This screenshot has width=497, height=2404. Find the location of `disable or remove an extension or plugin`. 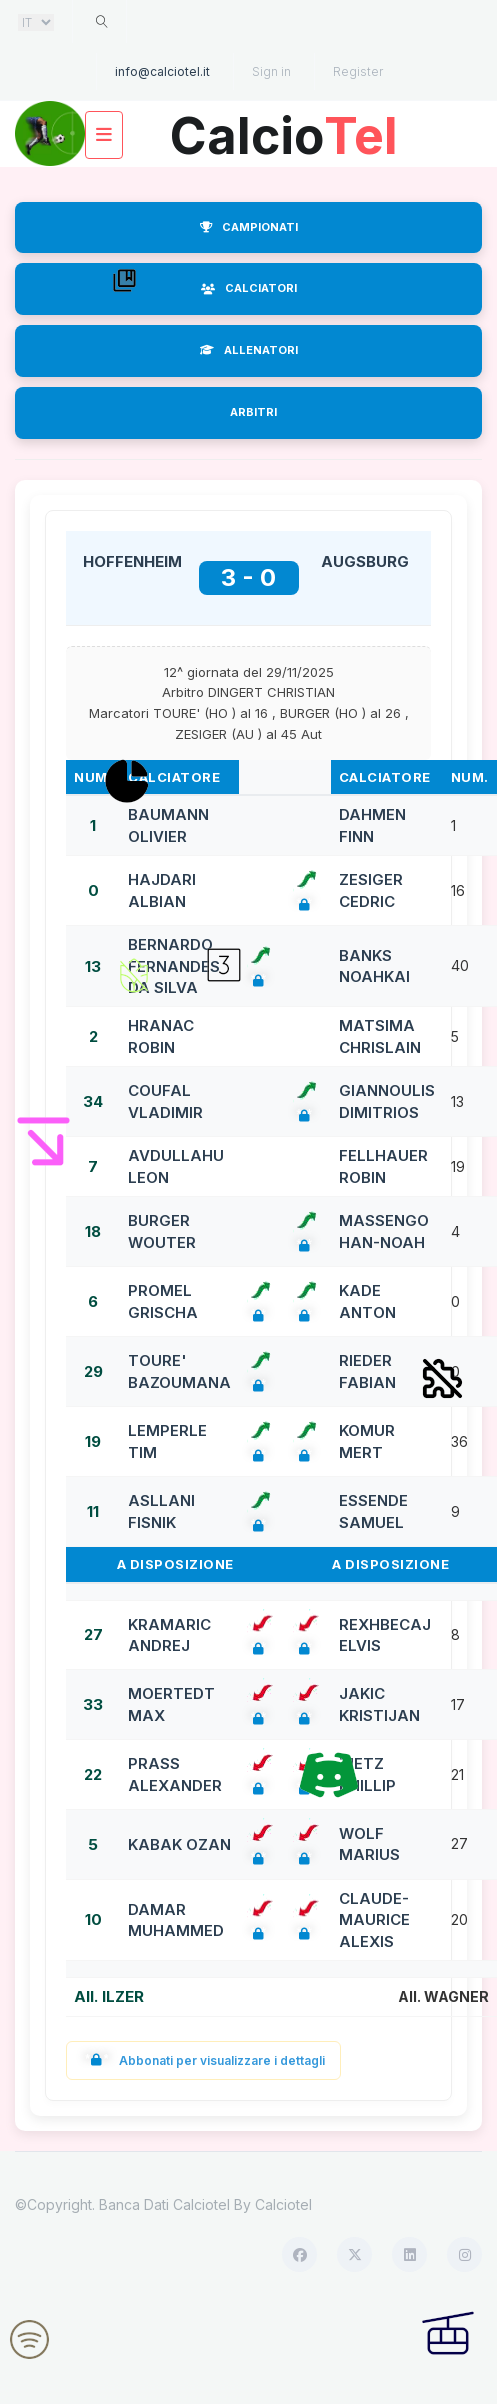

disable or remove an extension or plugin is located at coordinates (442, 1378).